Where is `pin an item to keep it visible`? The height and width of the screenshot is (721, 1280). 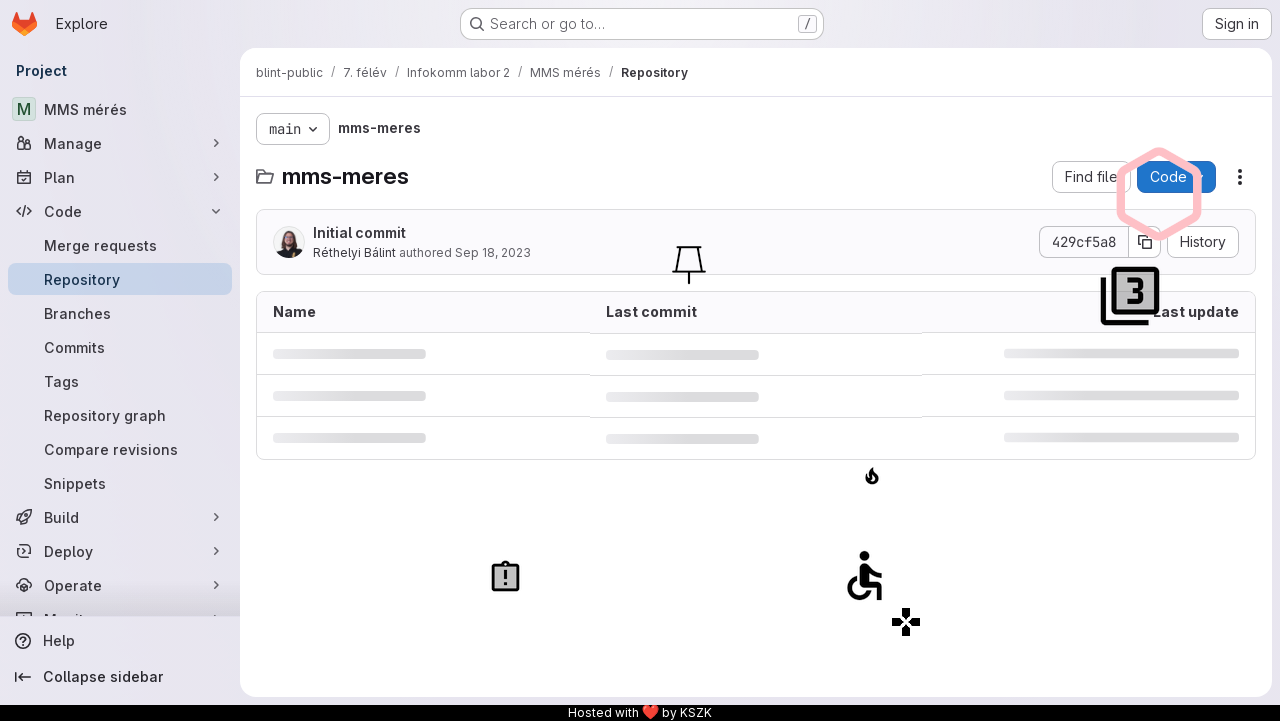
pin an item to keep it visible is located at coordinates (689, 263).